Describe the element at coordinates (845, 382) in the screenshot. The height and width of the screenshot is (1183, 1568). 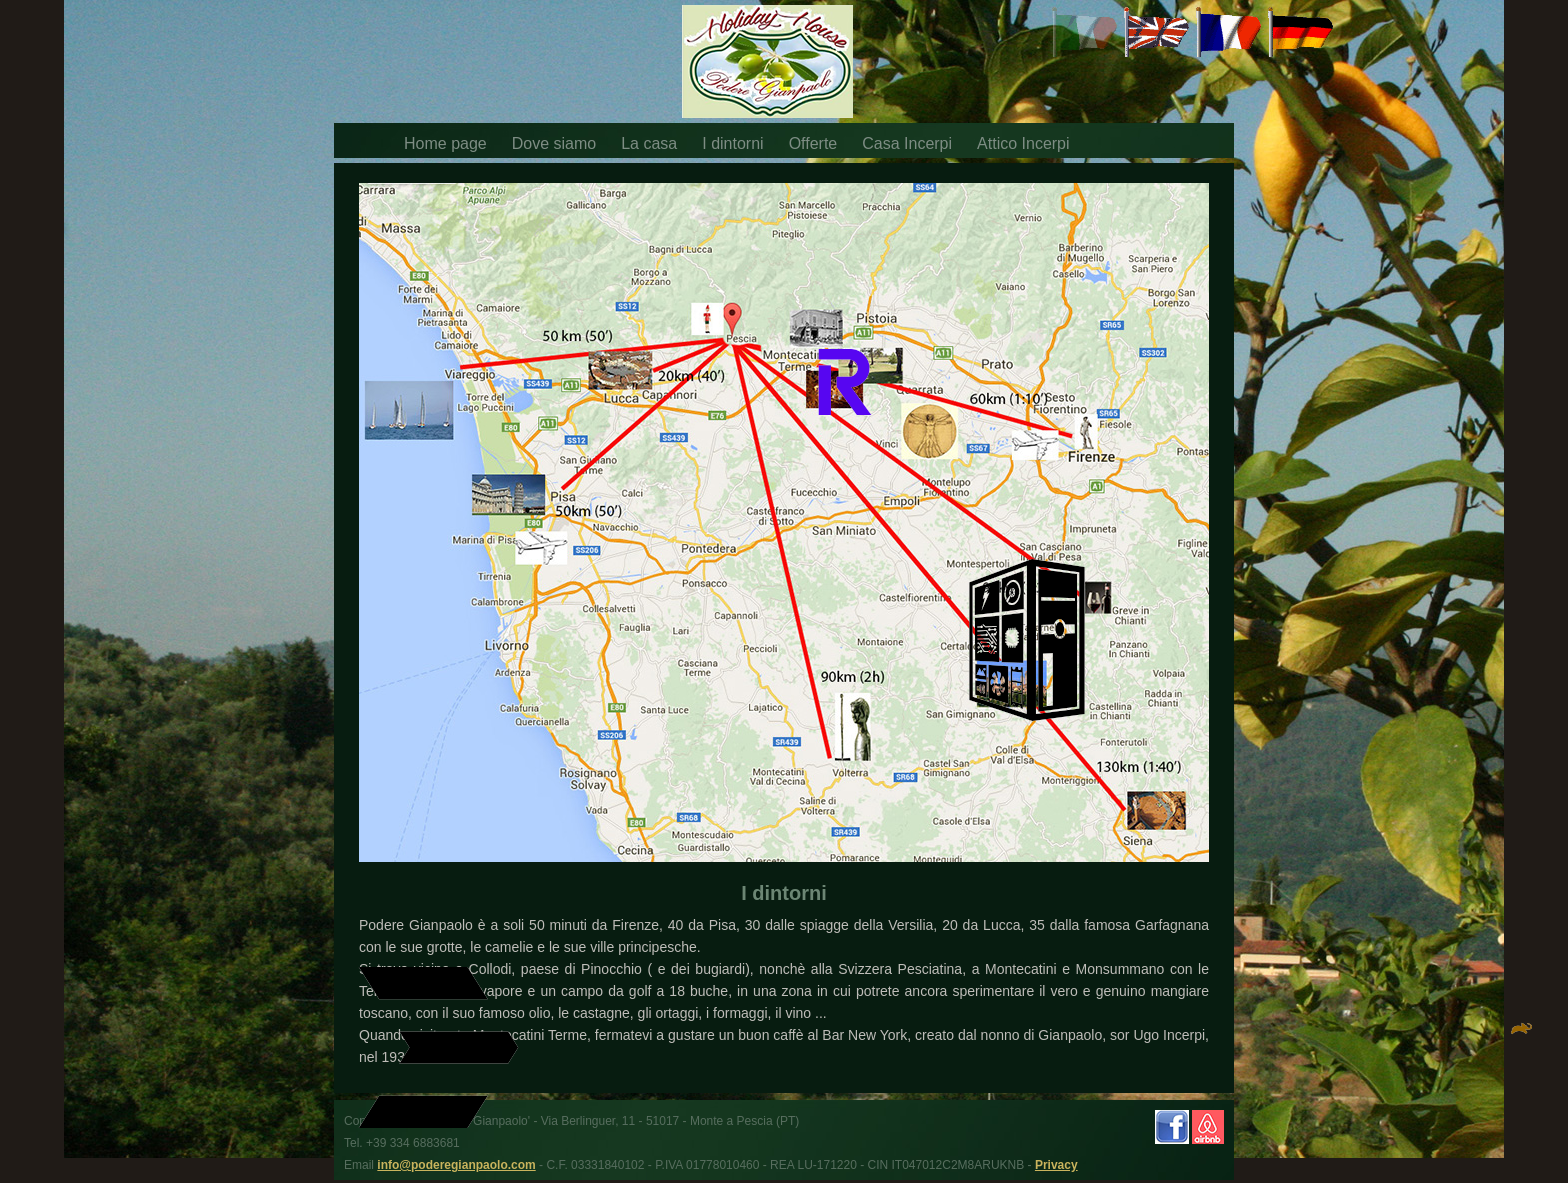
I see `open the Revolut banking app` at that location.